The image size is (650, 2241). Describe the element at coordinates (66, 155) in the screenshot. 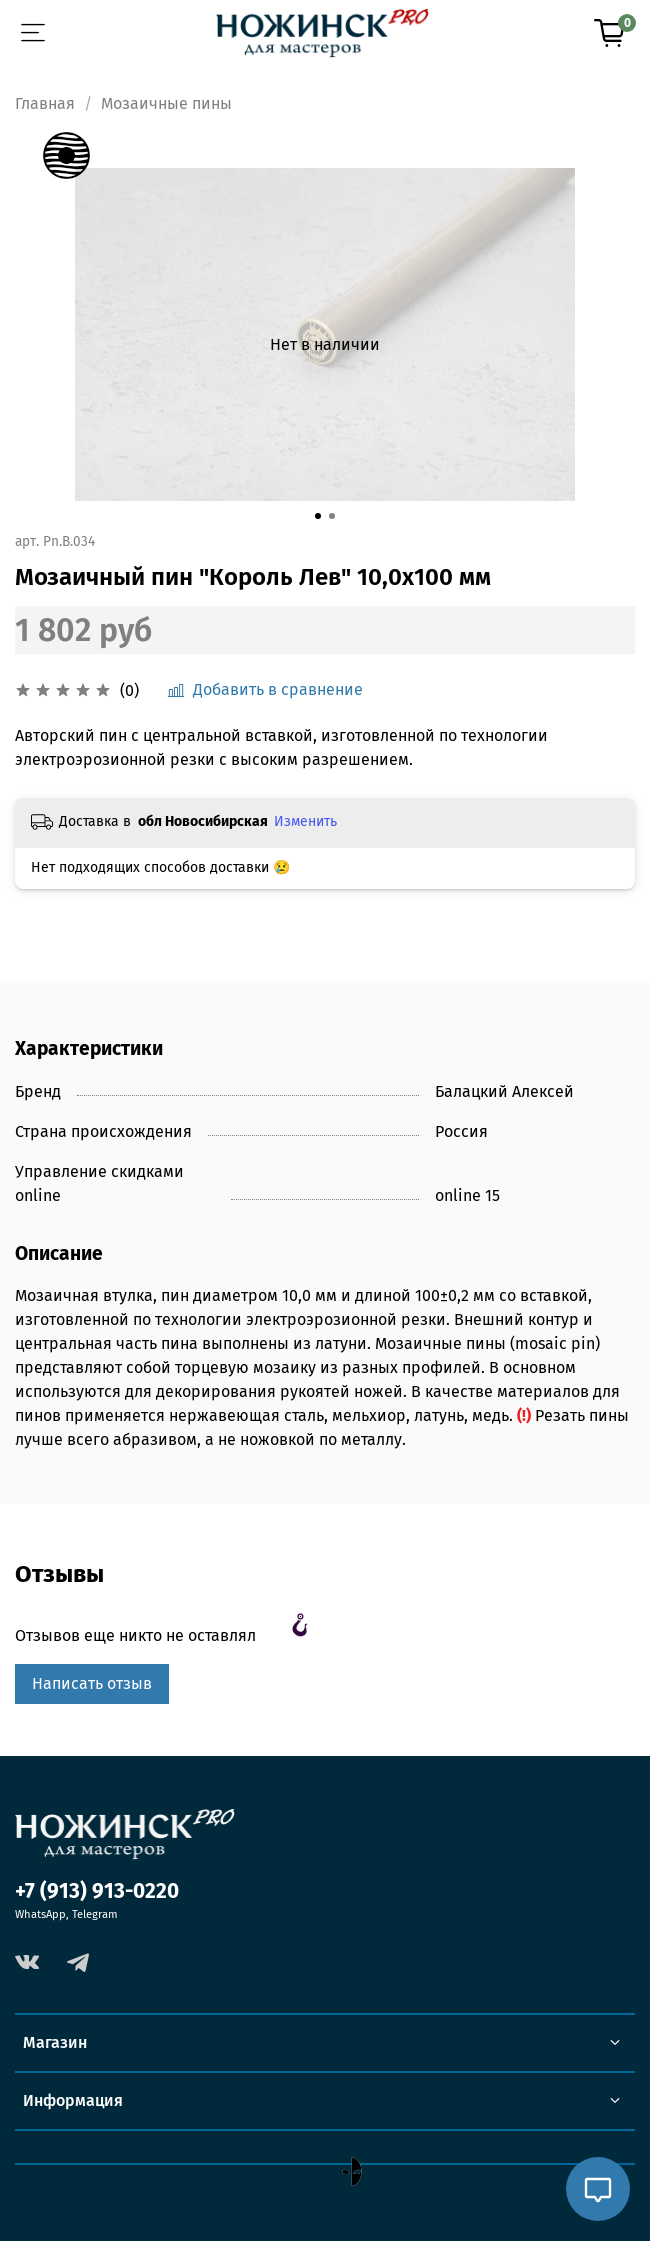

I see `decorative game badge or achievement icon` at that location.